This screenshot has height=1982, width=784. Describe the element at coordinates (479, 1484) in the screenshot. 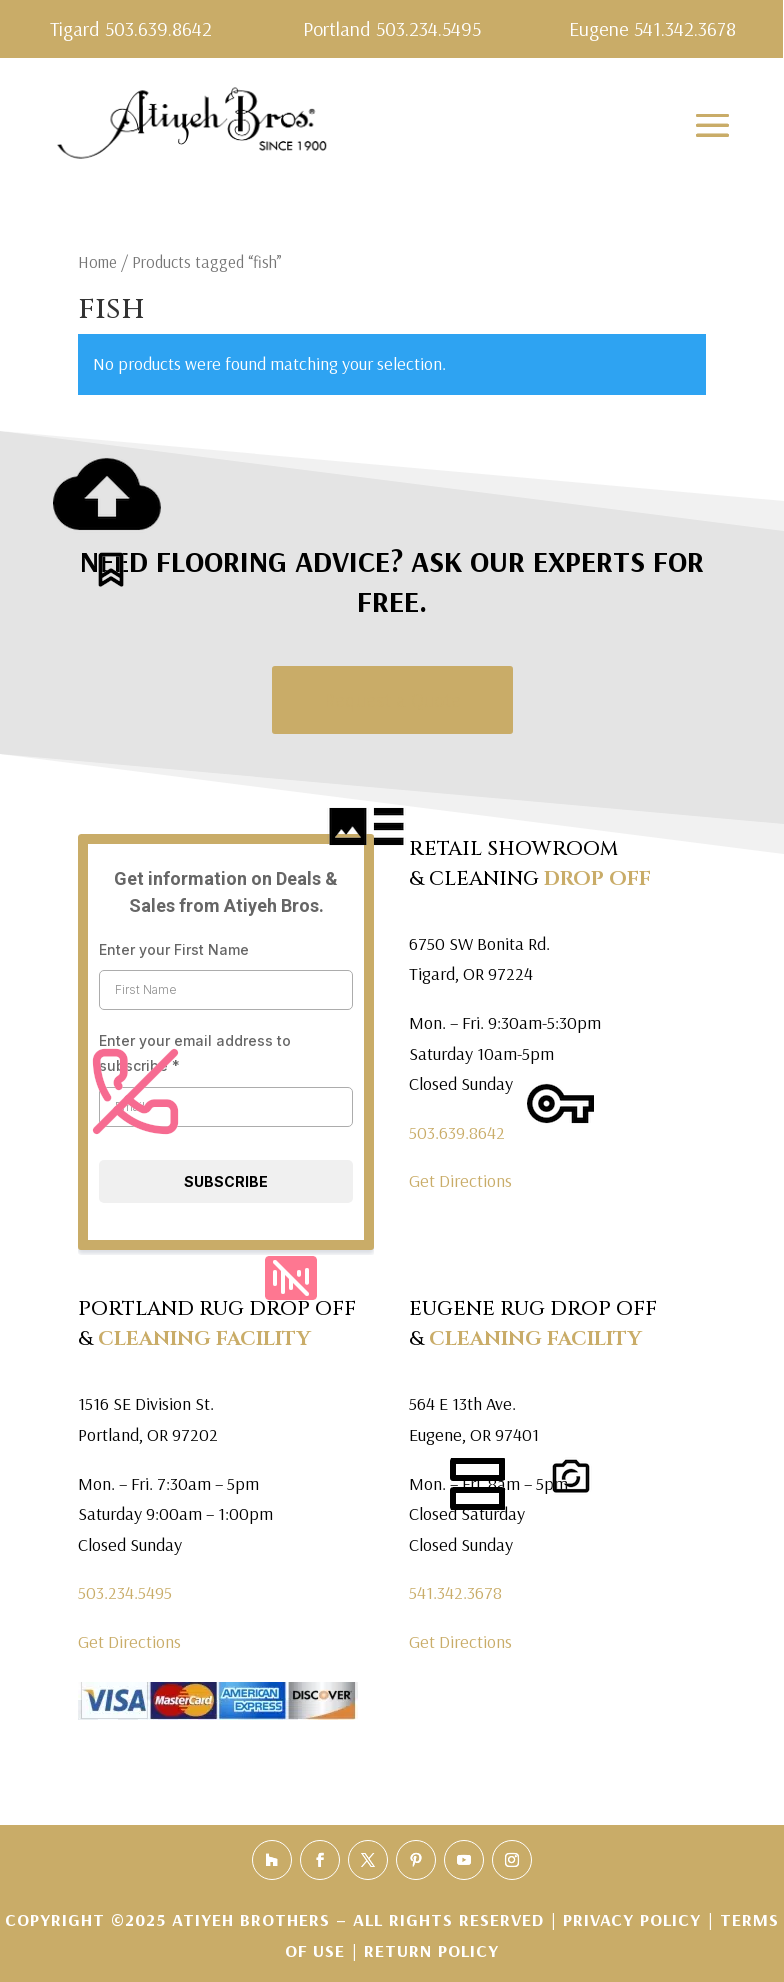

I see `view agenda or schedule items` at that location.